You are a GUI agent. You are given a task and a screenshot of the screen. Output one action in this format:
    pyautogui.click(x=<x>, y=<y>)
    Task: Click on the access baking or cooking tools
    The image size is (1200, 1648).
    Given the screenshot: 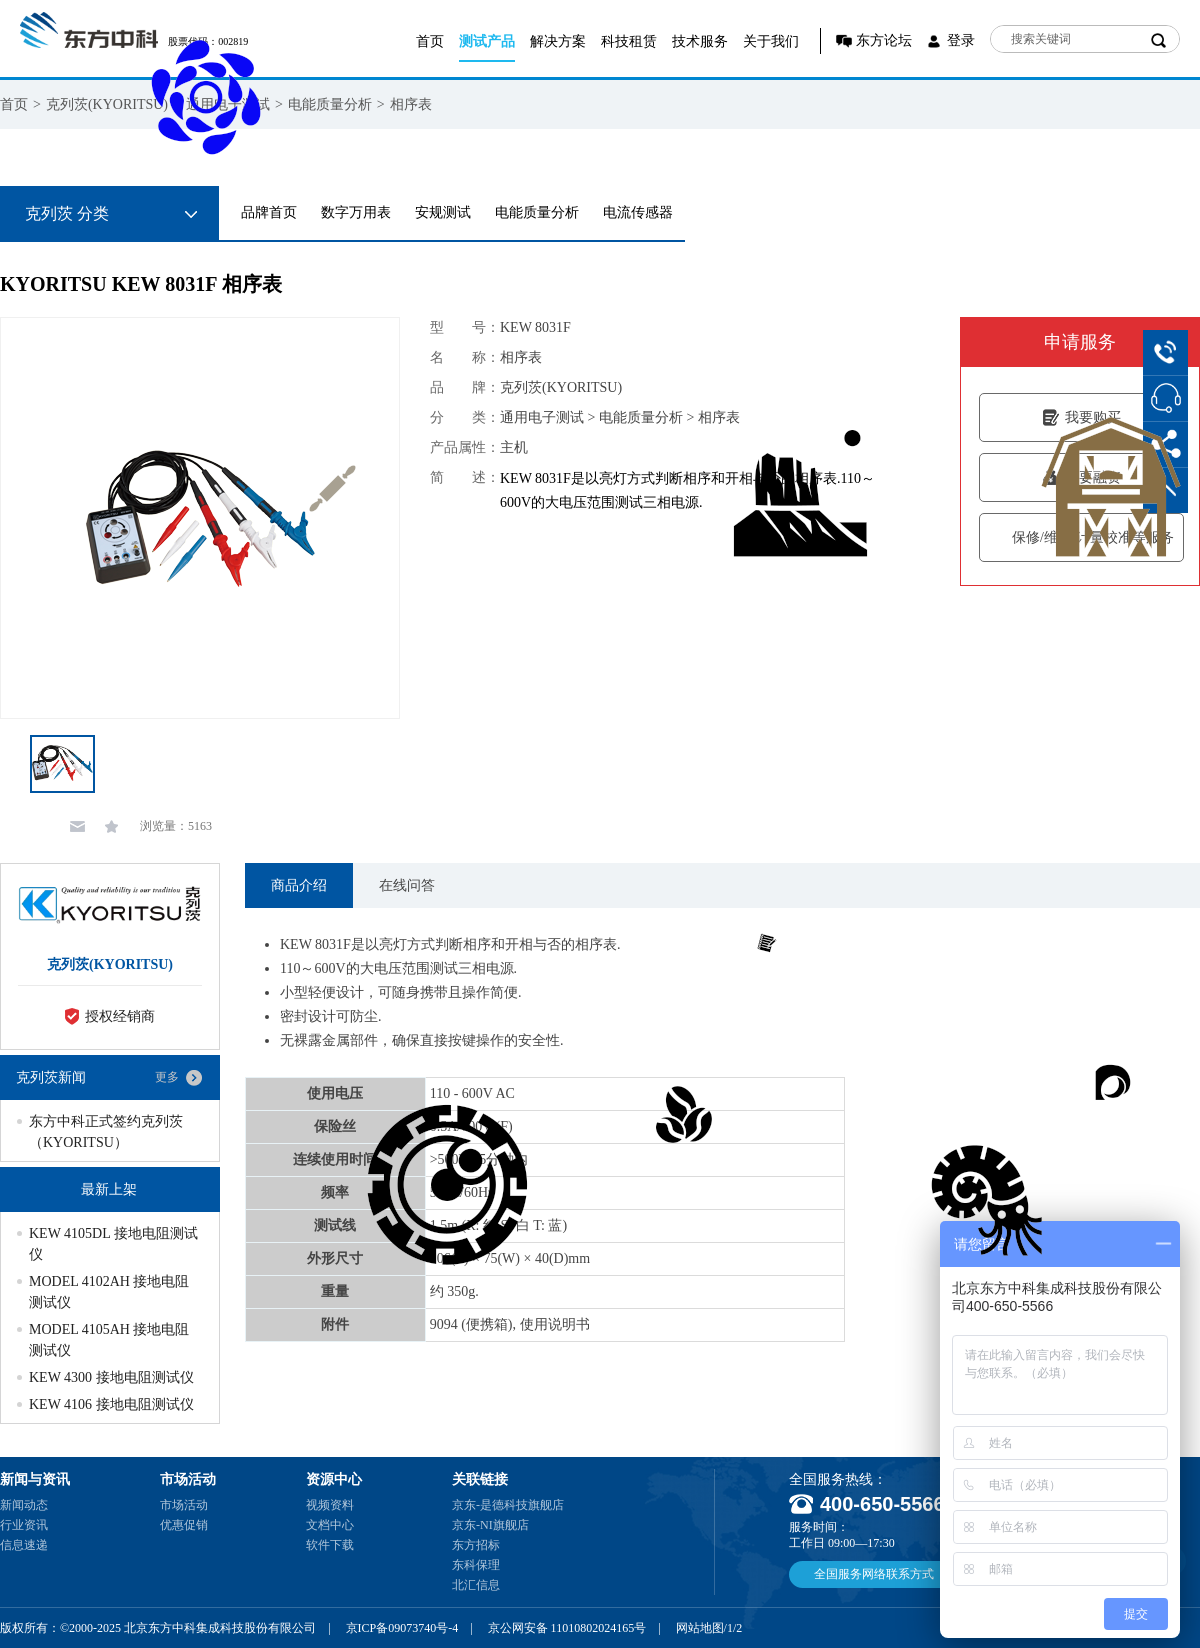 What is the action you would take?
    pyautogui.click(x=332, y=488)
    